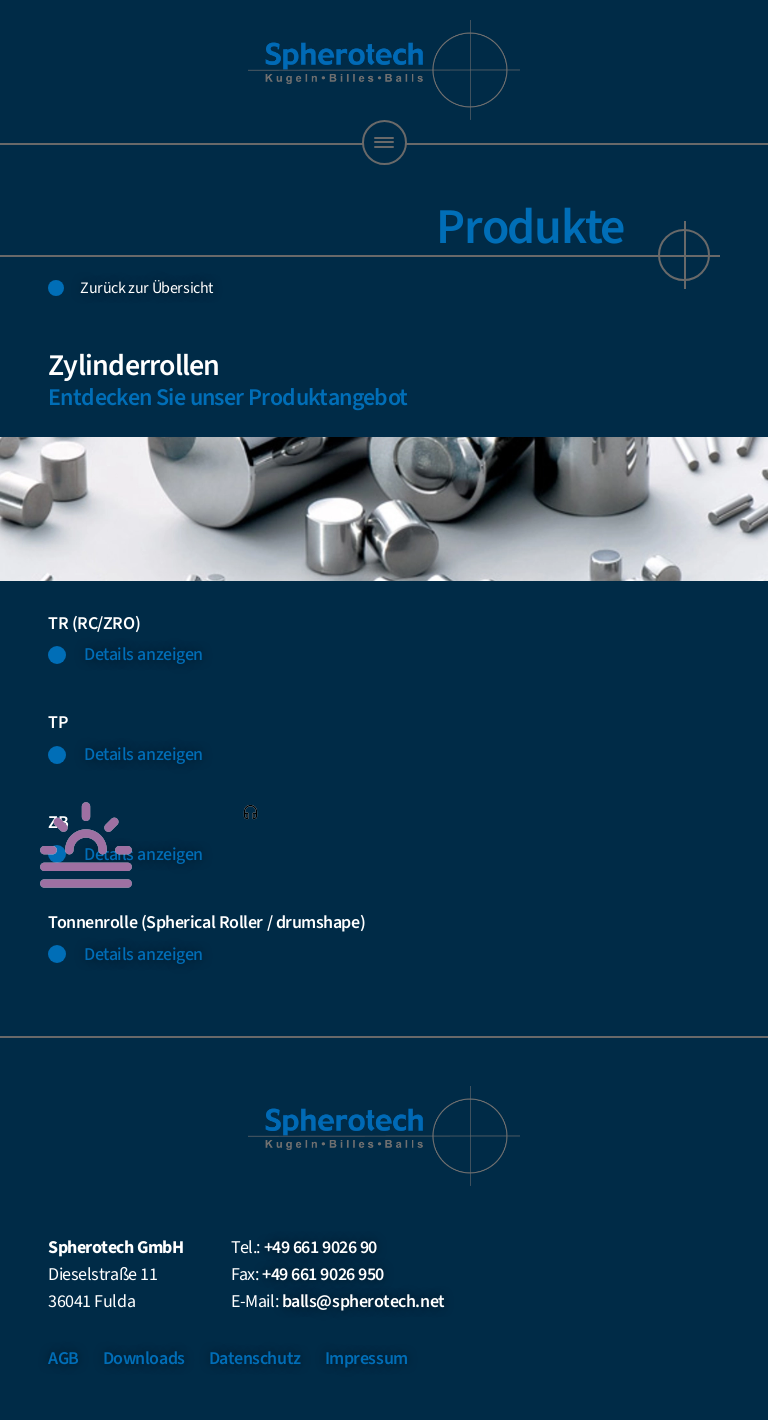  Describe the element at coordinates (250, 812) in the screenshot. I see `listen to audio or music` at that location.